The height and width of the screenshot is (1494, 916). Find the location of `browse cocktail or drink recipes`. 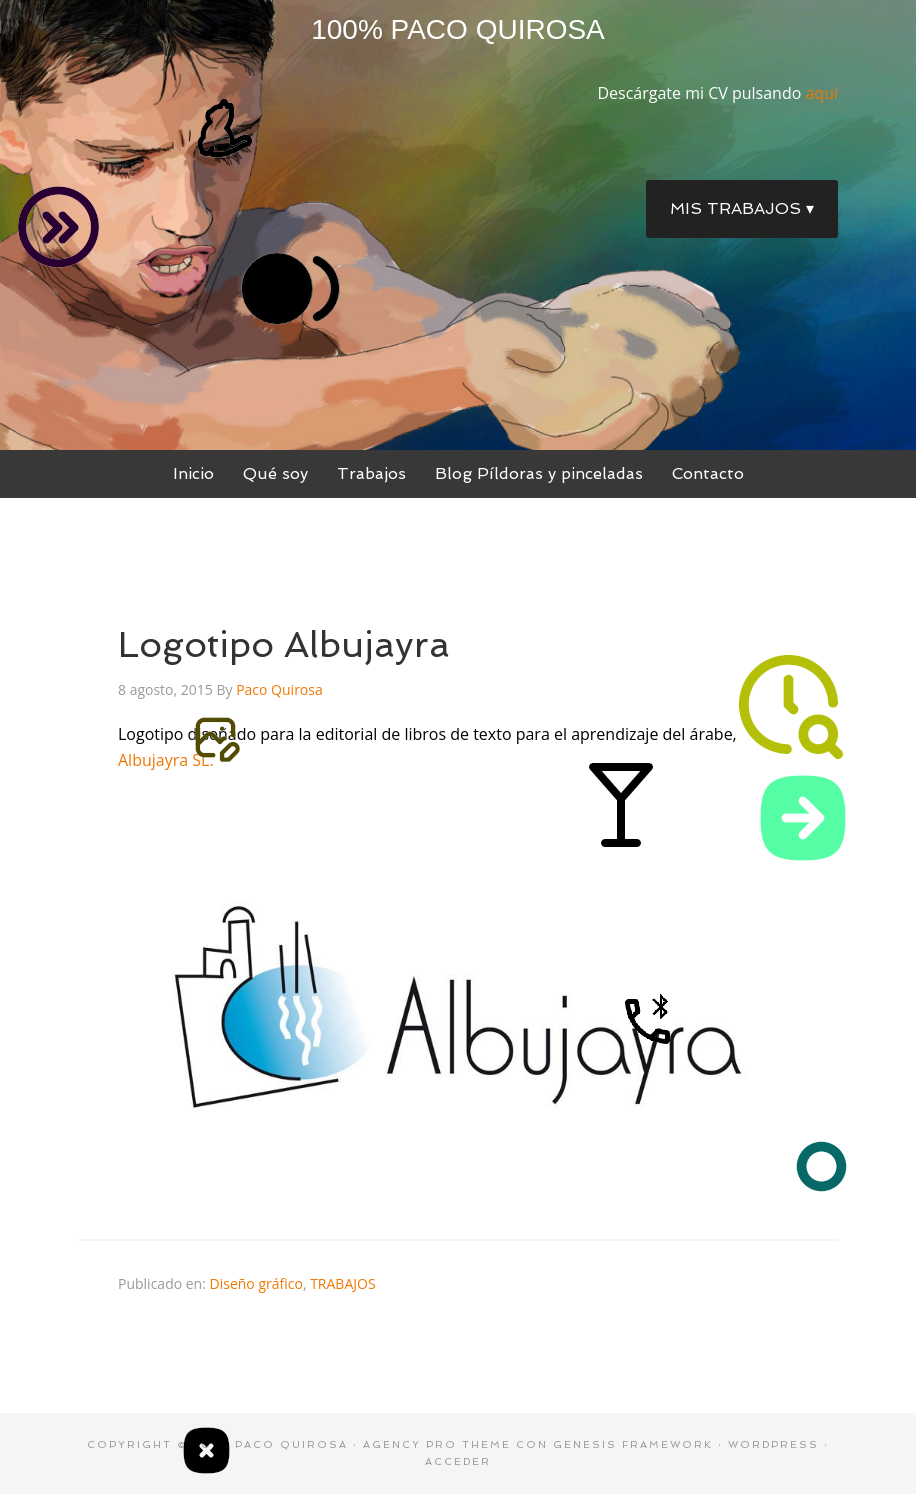

browse cocktail or drink recipes is located at coordinates (621, 803).